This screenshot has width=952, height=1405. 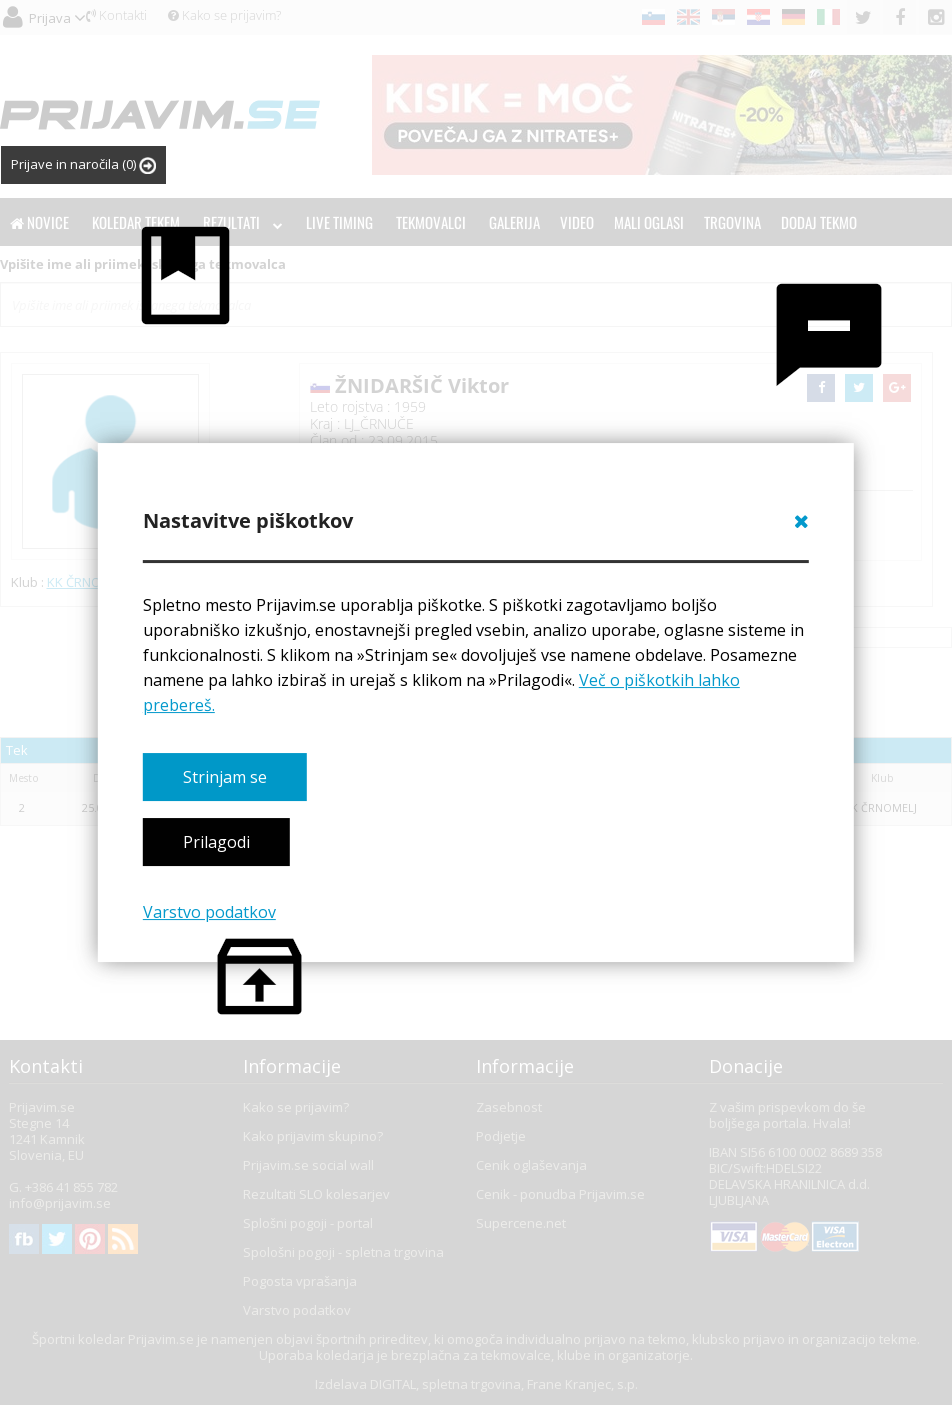 What do you see at coordinates (259, 976) in the screenshot?
I see `unarchive a message or item from inbox` at bounding box center [259, 976].